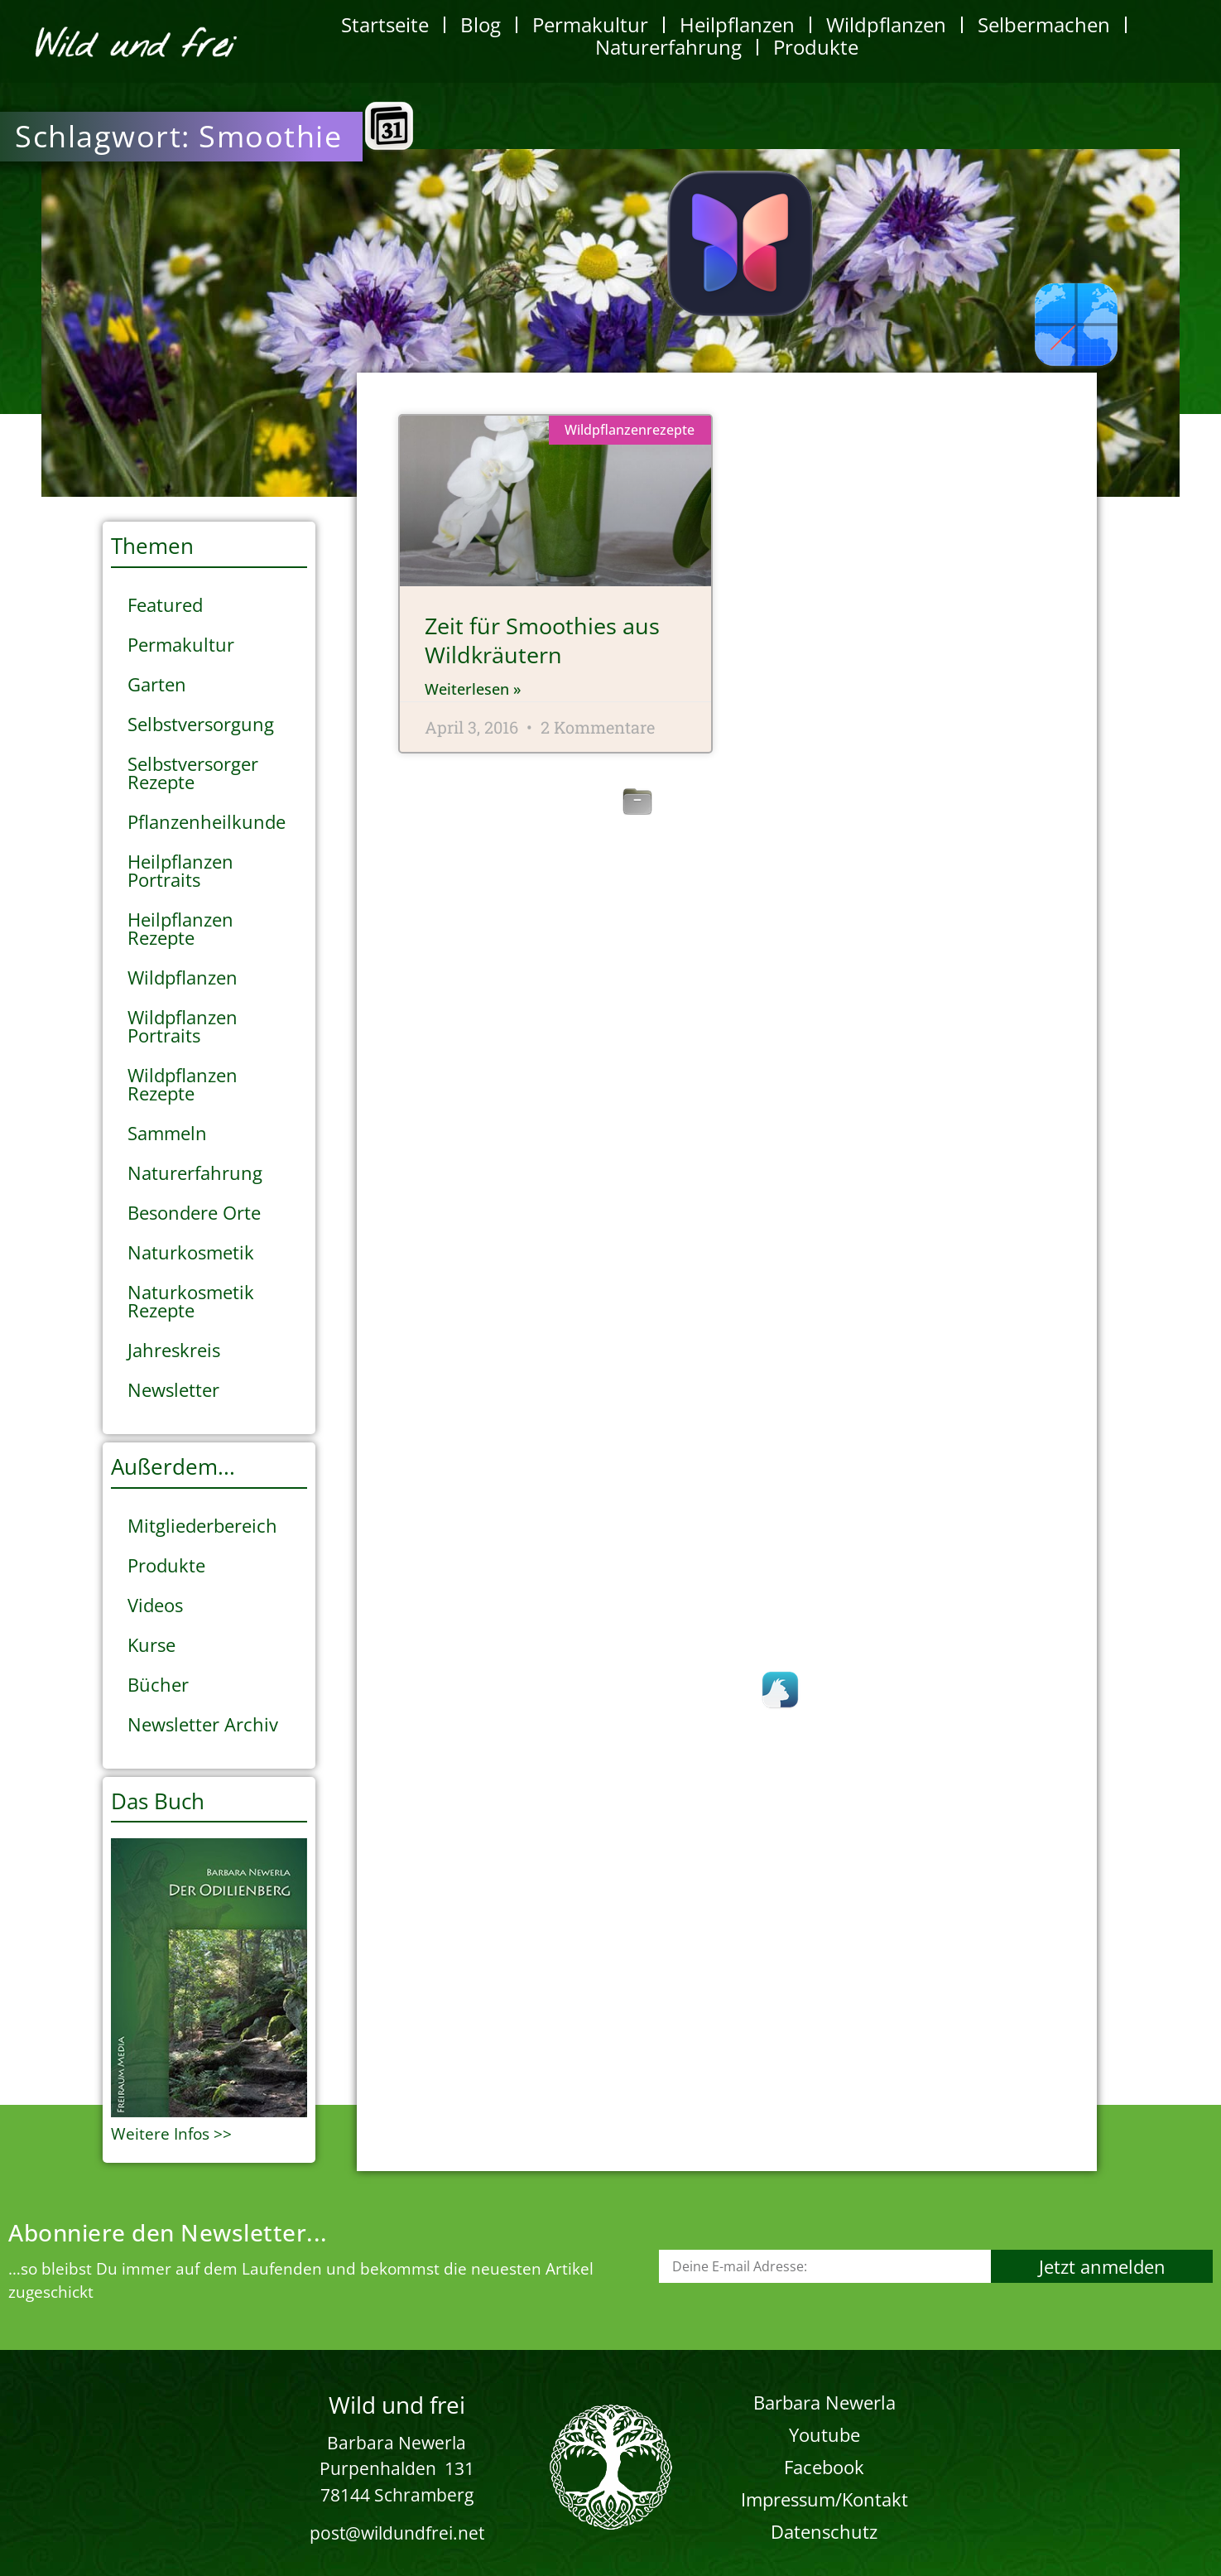  What do you see at coordinates (1076, 325) in the screenshot?
I see `open nmap network scanning application` at bounding box center [1076, 325].